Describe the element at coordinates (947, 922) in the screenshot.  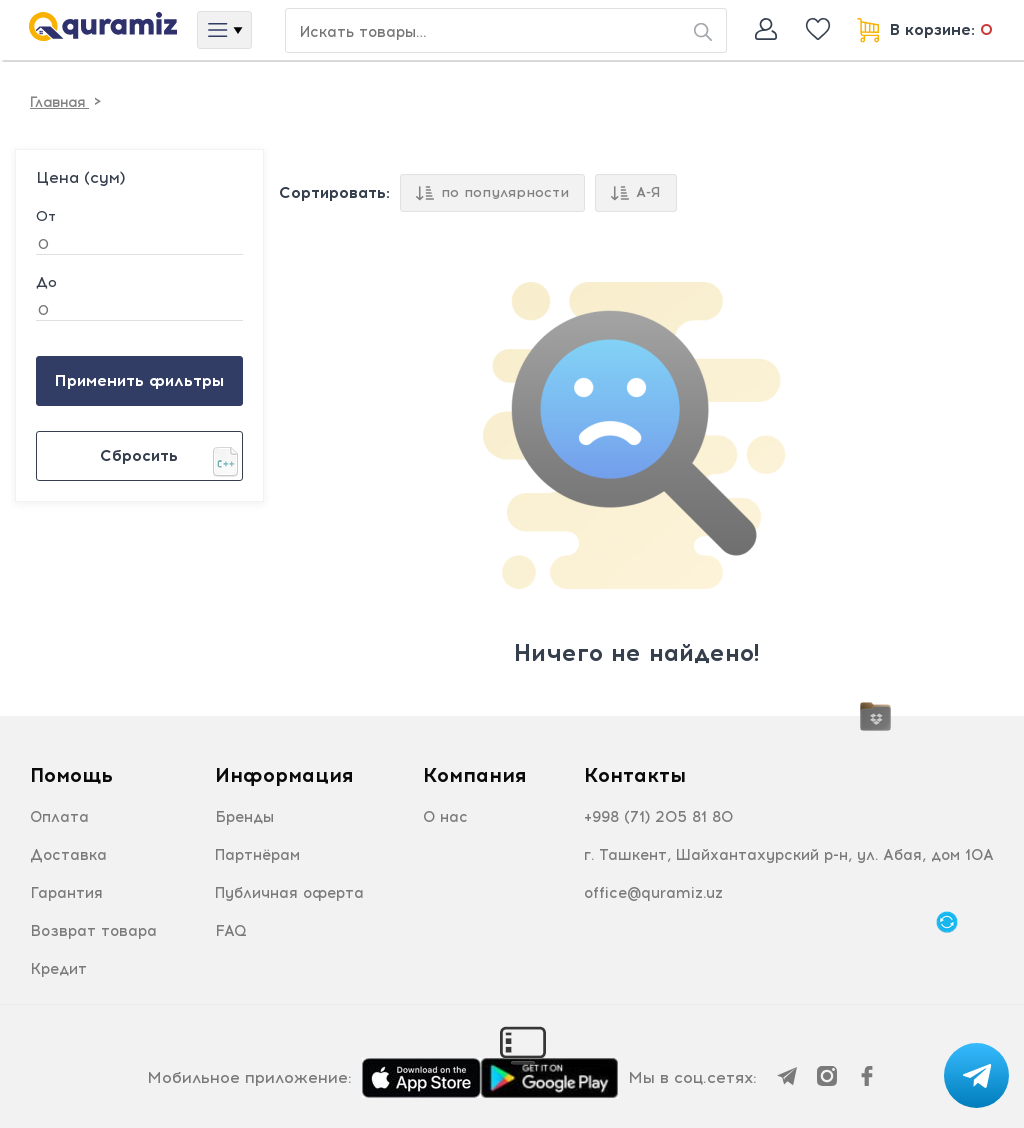
I see `dropbox is currently syncing files` at that location.